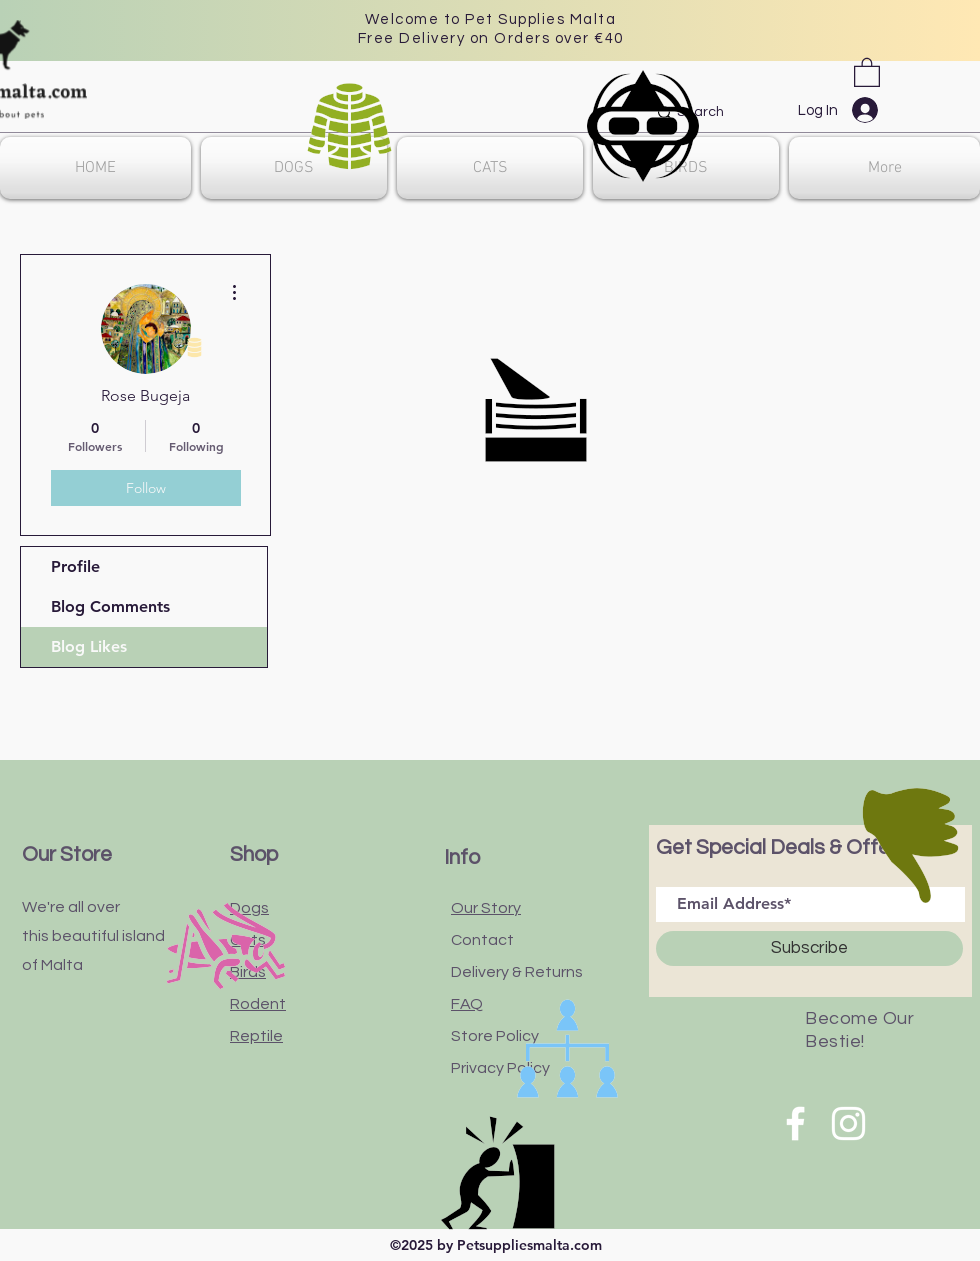 This screenshot has width=980, height=1261. Describe the element at coordinates (497, 1171) in the screenshot. I see `push to activate or move an object` at that location.